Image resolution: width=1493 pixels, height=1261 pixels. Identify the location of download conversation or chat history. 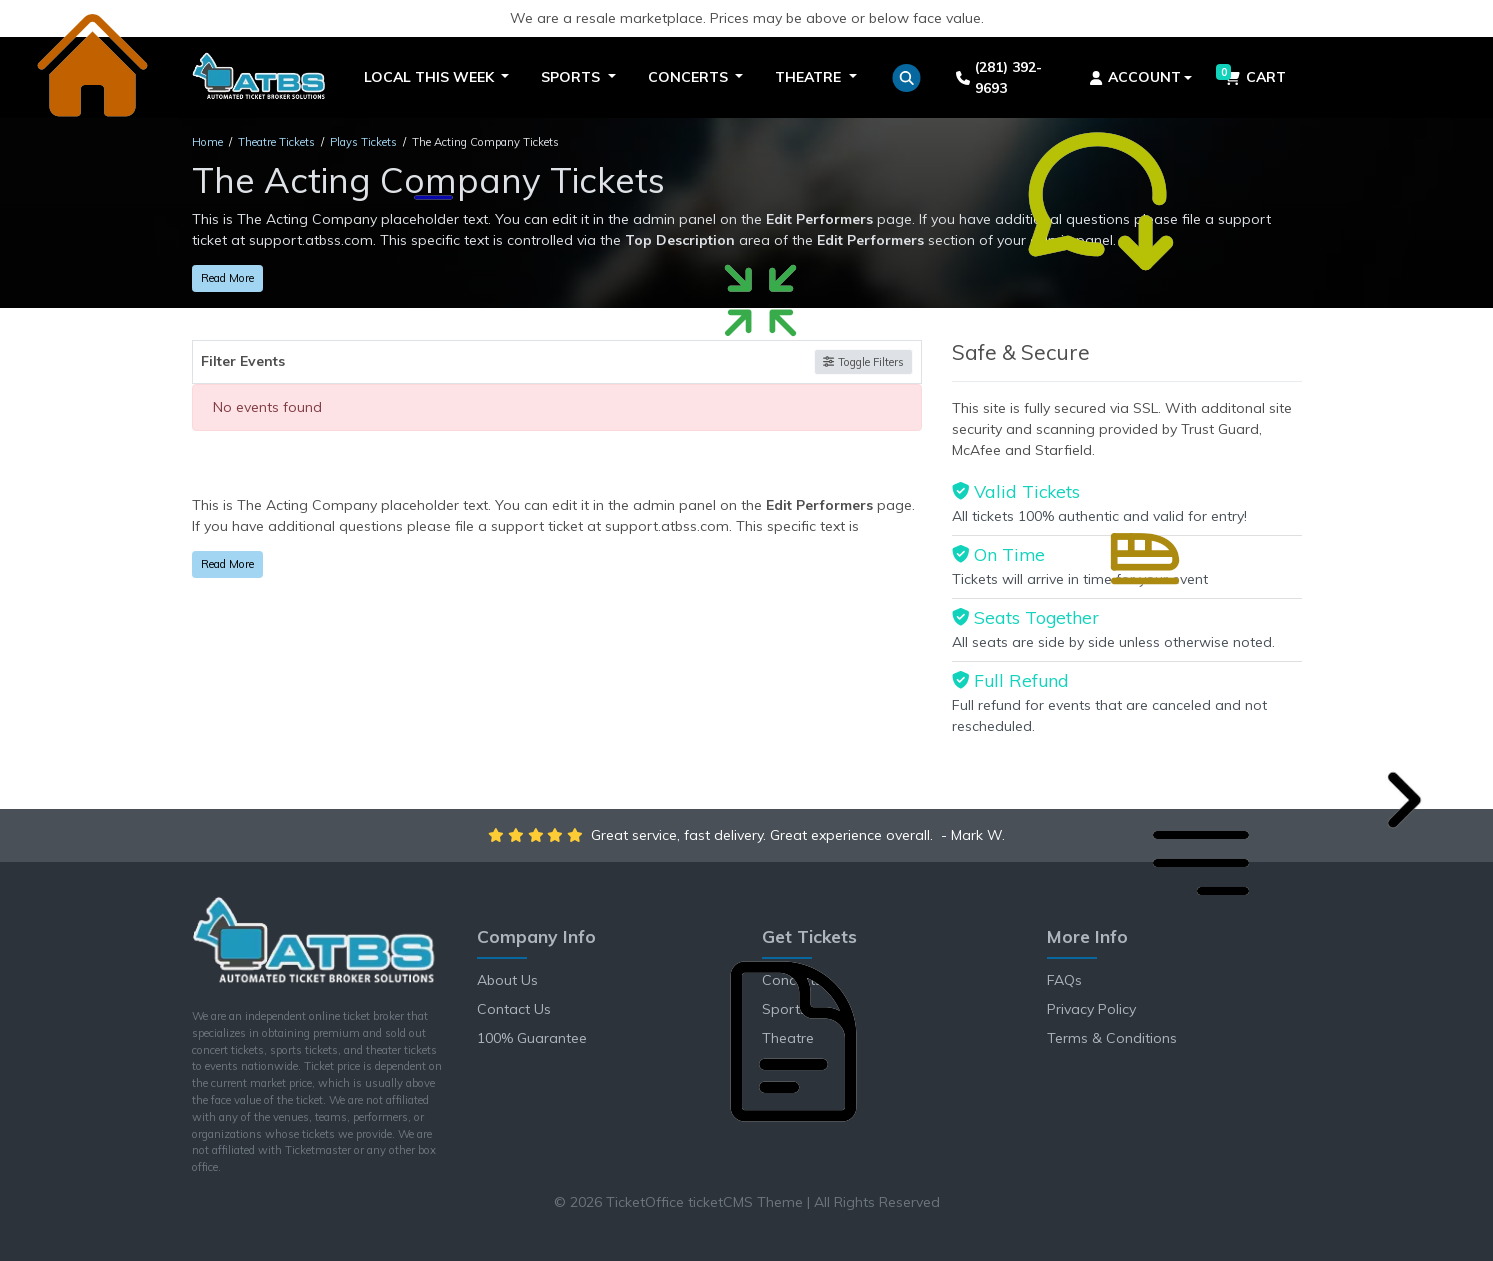
(1097, 194).